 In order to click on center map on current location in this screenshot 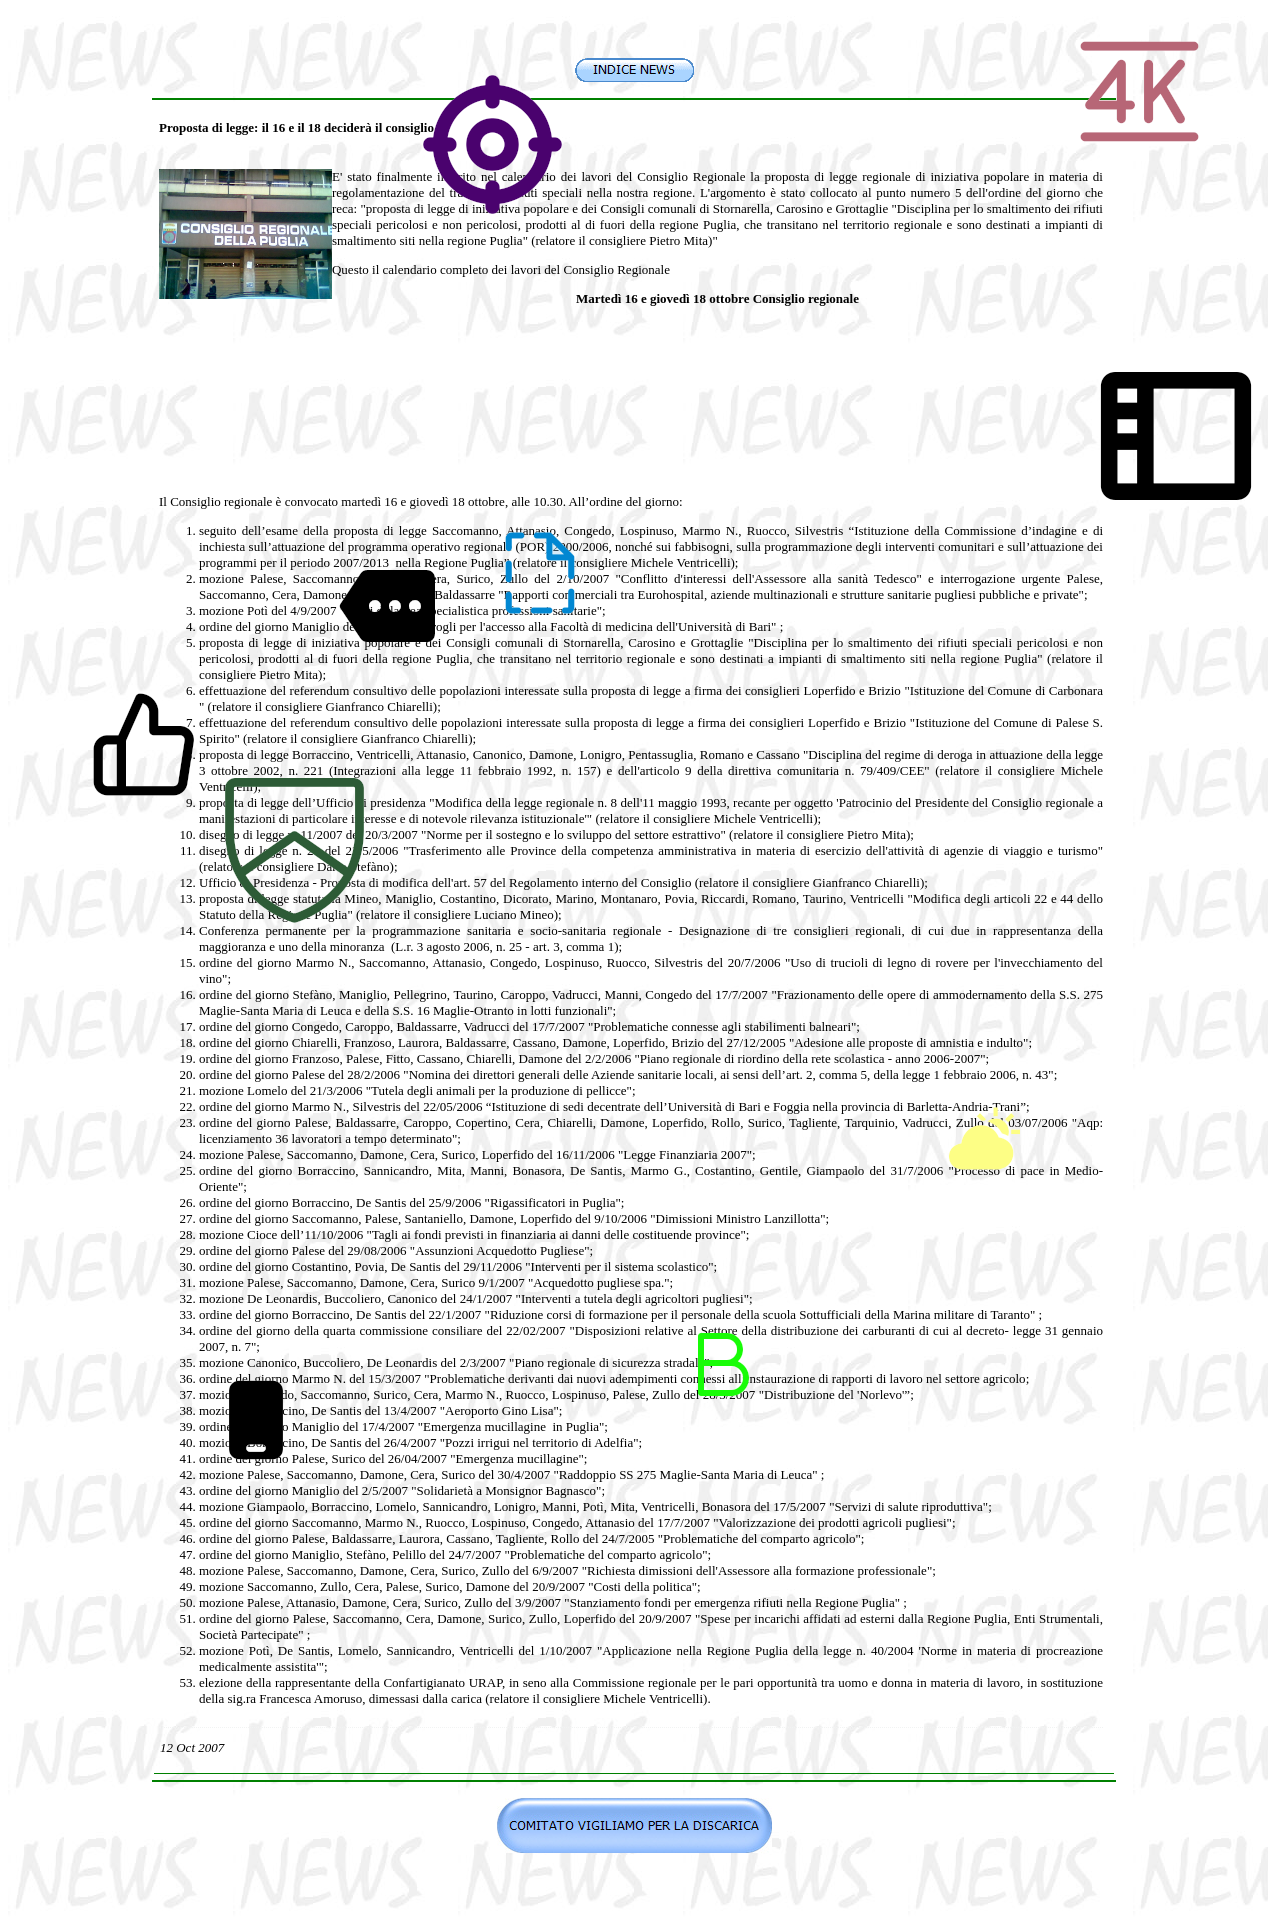, I will do `click(492, 144)`.